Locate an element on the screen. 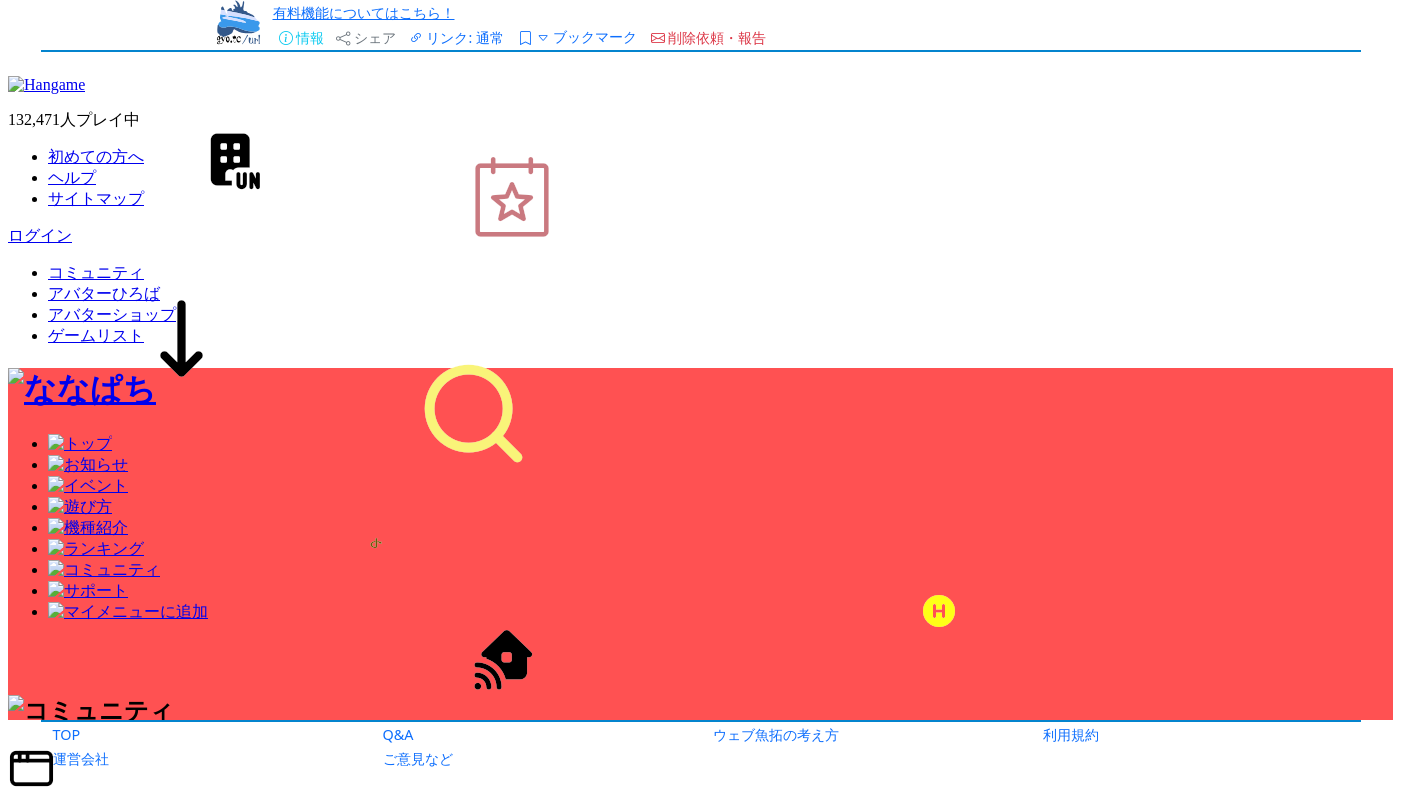 This screenshot has height=802, width=1401. access smart home controls is located at coordinates (505, 659).